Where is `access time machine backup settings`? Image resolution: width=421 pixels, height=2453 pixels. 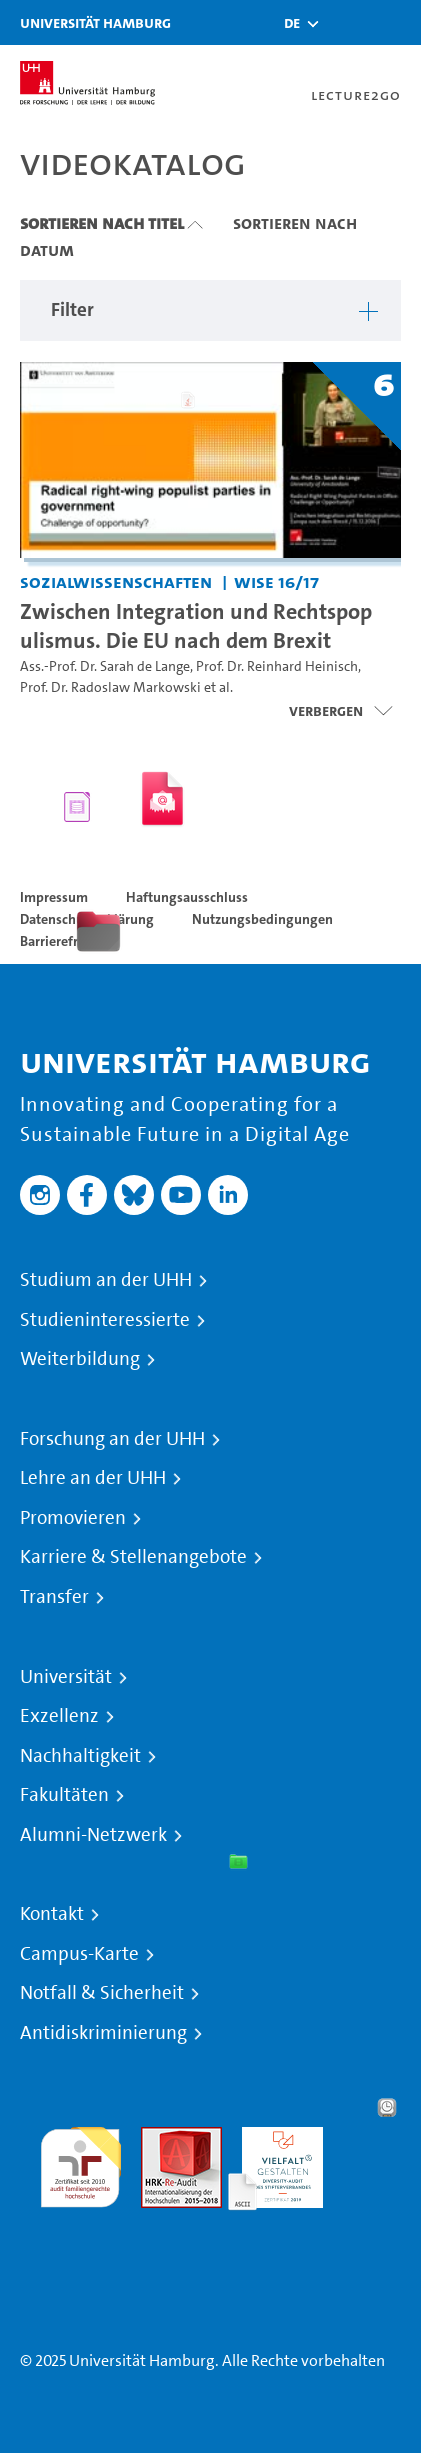
access time machine backup settings is located at coordinates (387, 2108).